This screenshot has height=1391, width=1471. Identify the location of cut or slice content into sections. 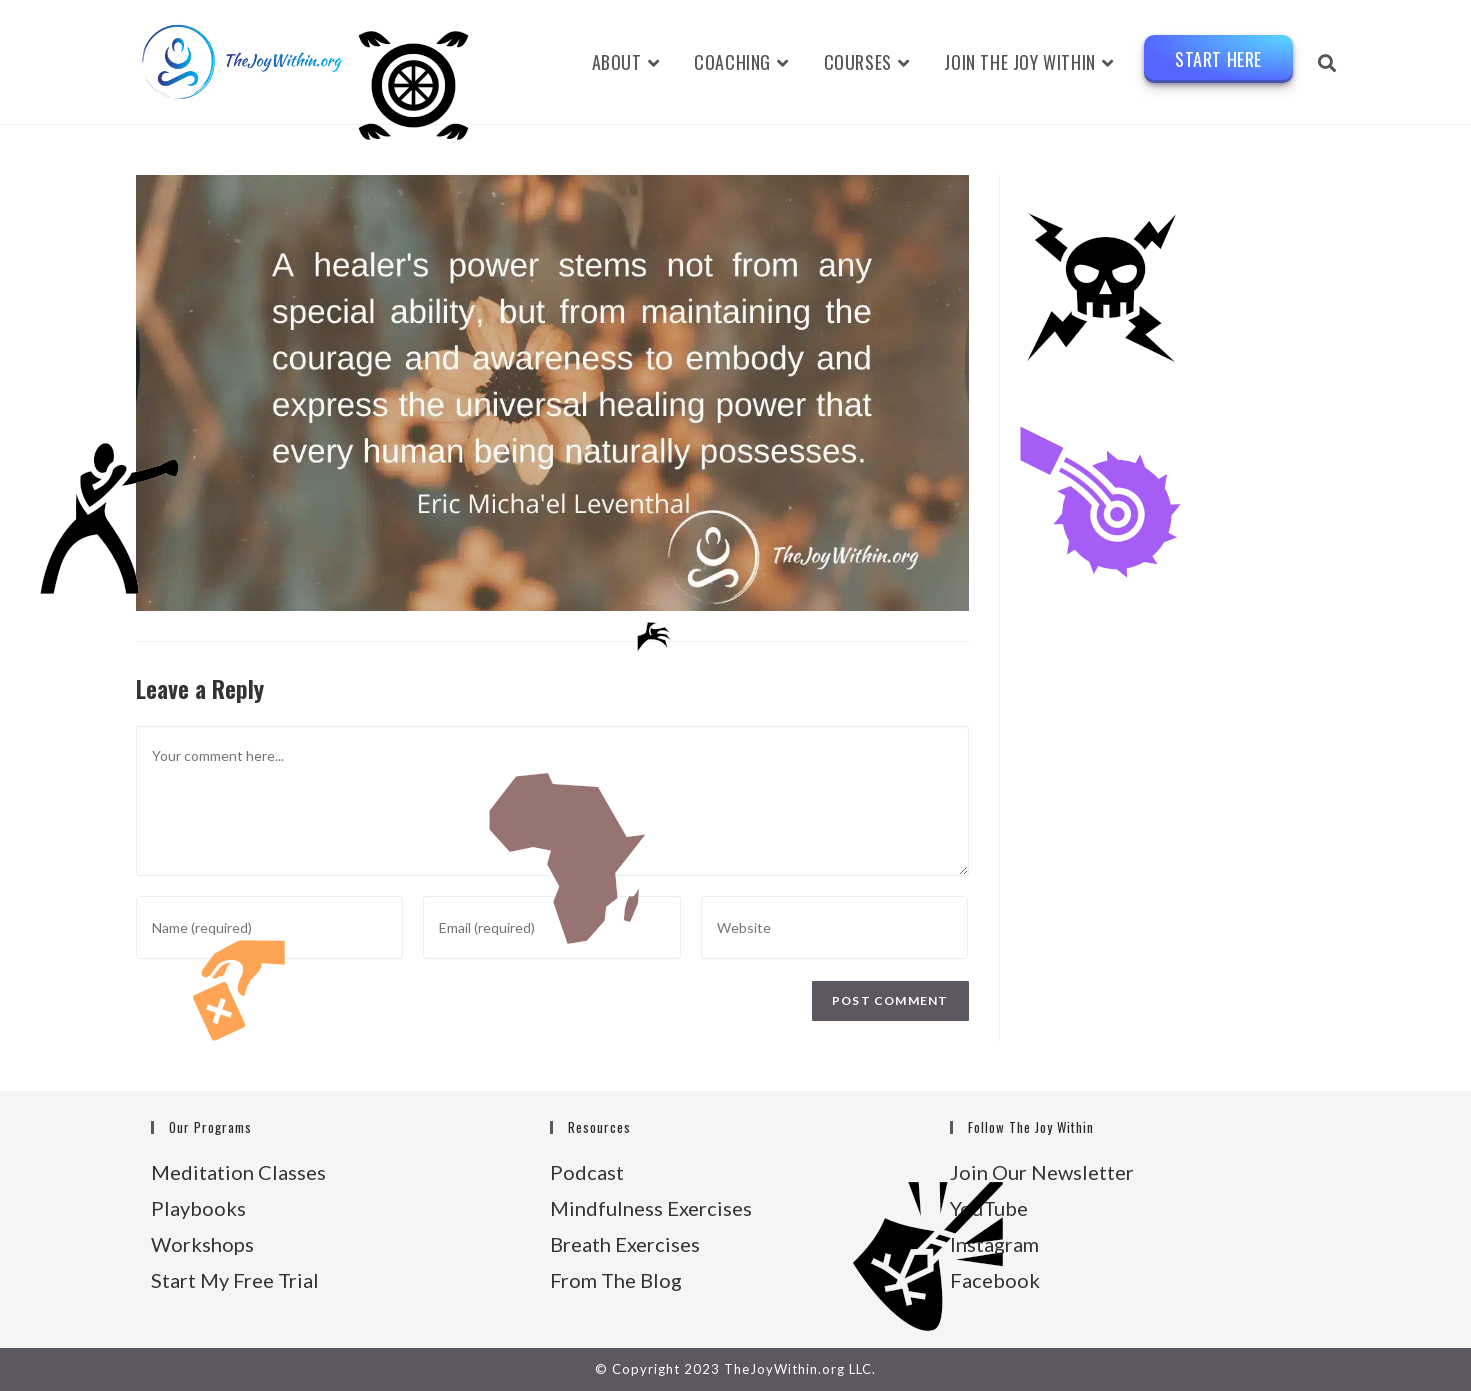
(1101, 498).